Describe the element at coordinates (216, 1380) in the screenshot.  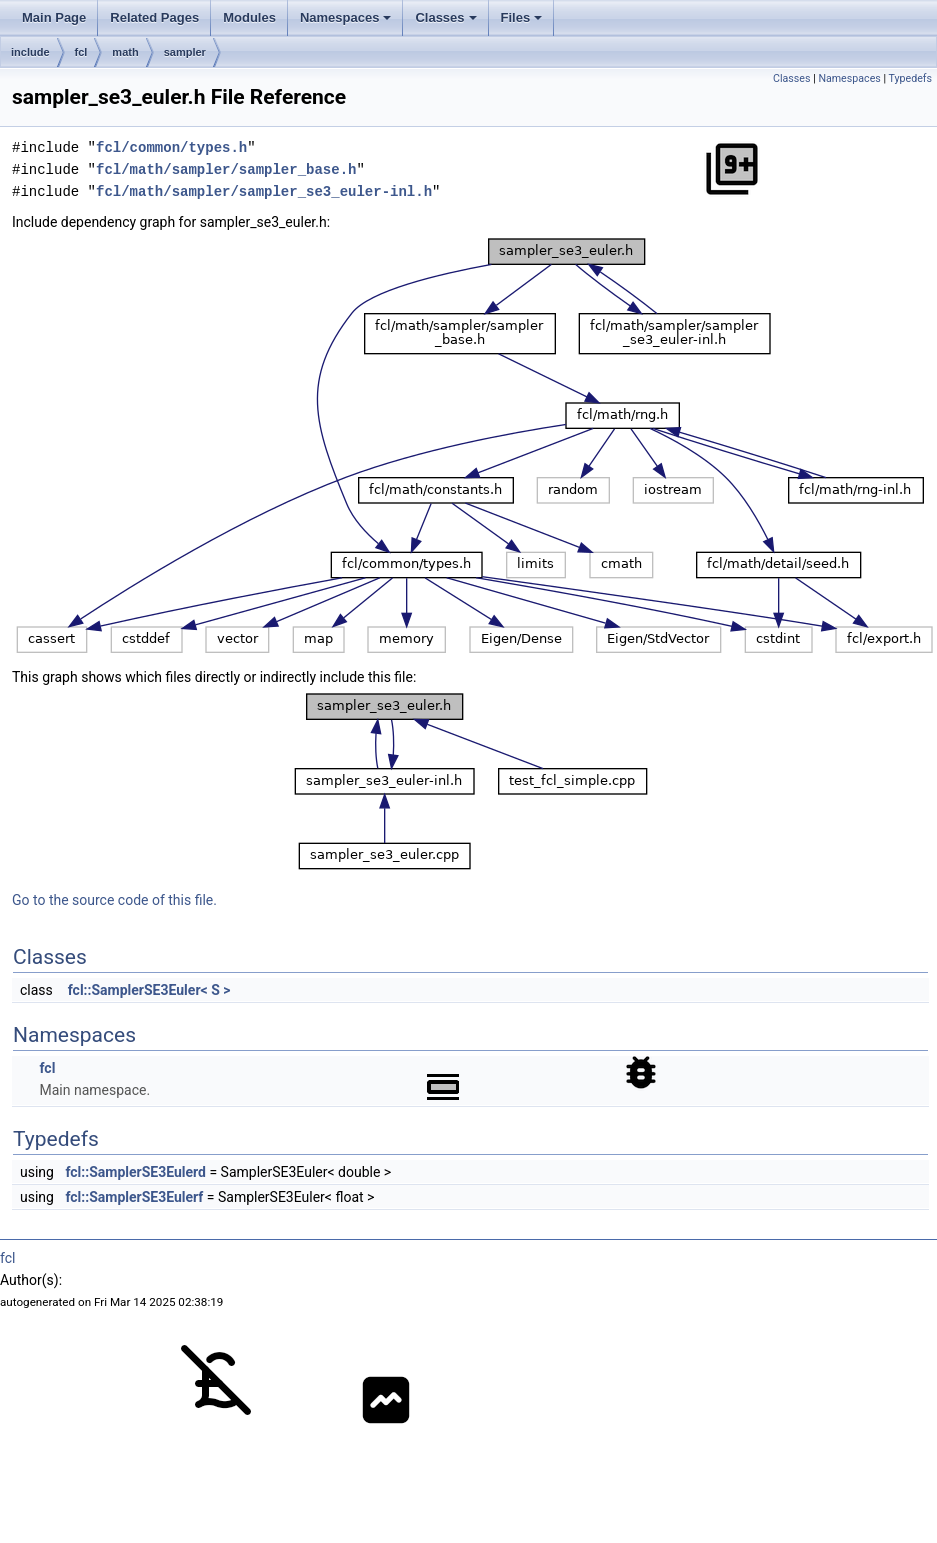
I see `indicates british pound payment unavailable` at that location.